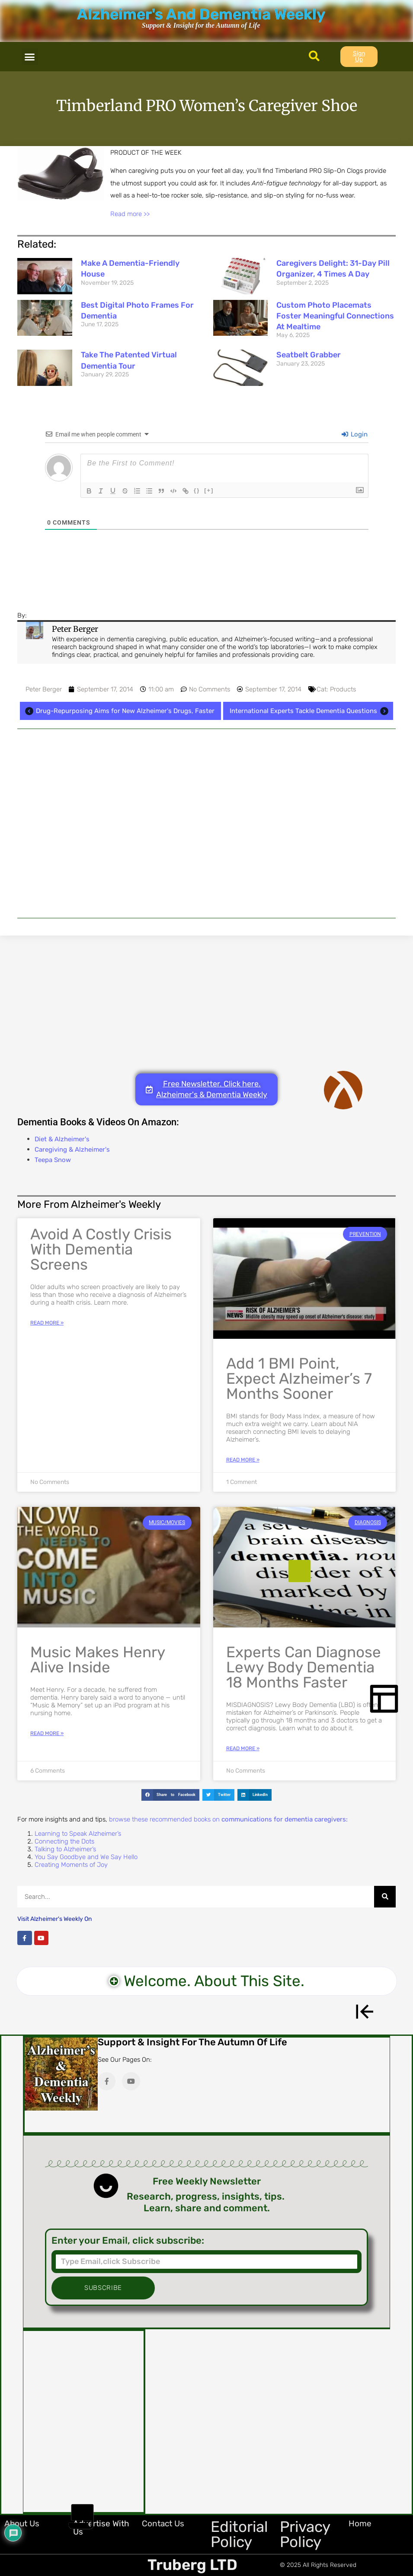 Image resolution: width=413 pixels, height=2576 pixels. What do you see at coordinates (106, 2186) in the screenshot?
I see `view your profile` at bounding box center [106, 2186].